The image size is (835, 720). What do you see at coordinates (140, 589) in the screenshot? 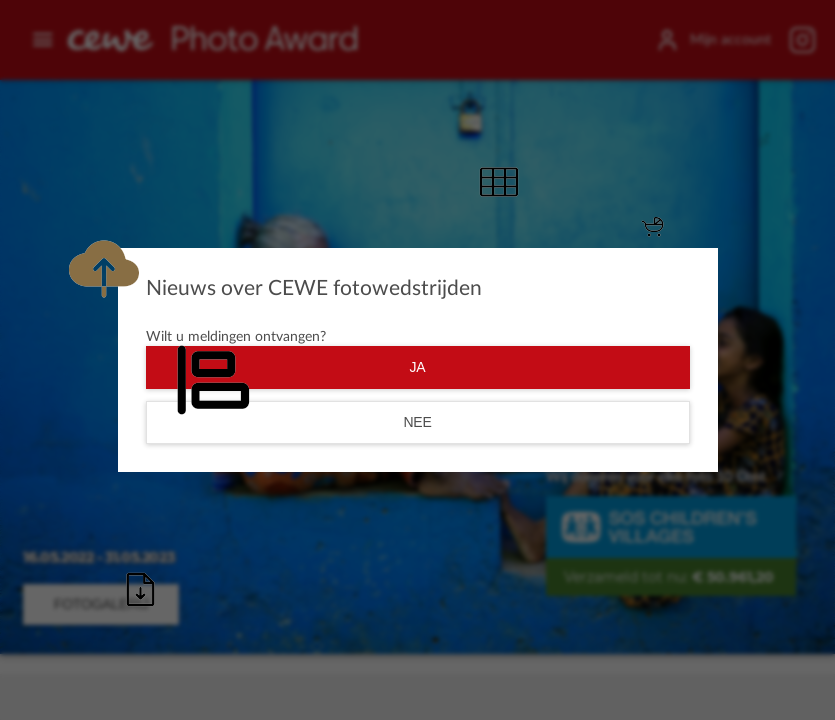
I see `download file` at bounding box center [140, 589].